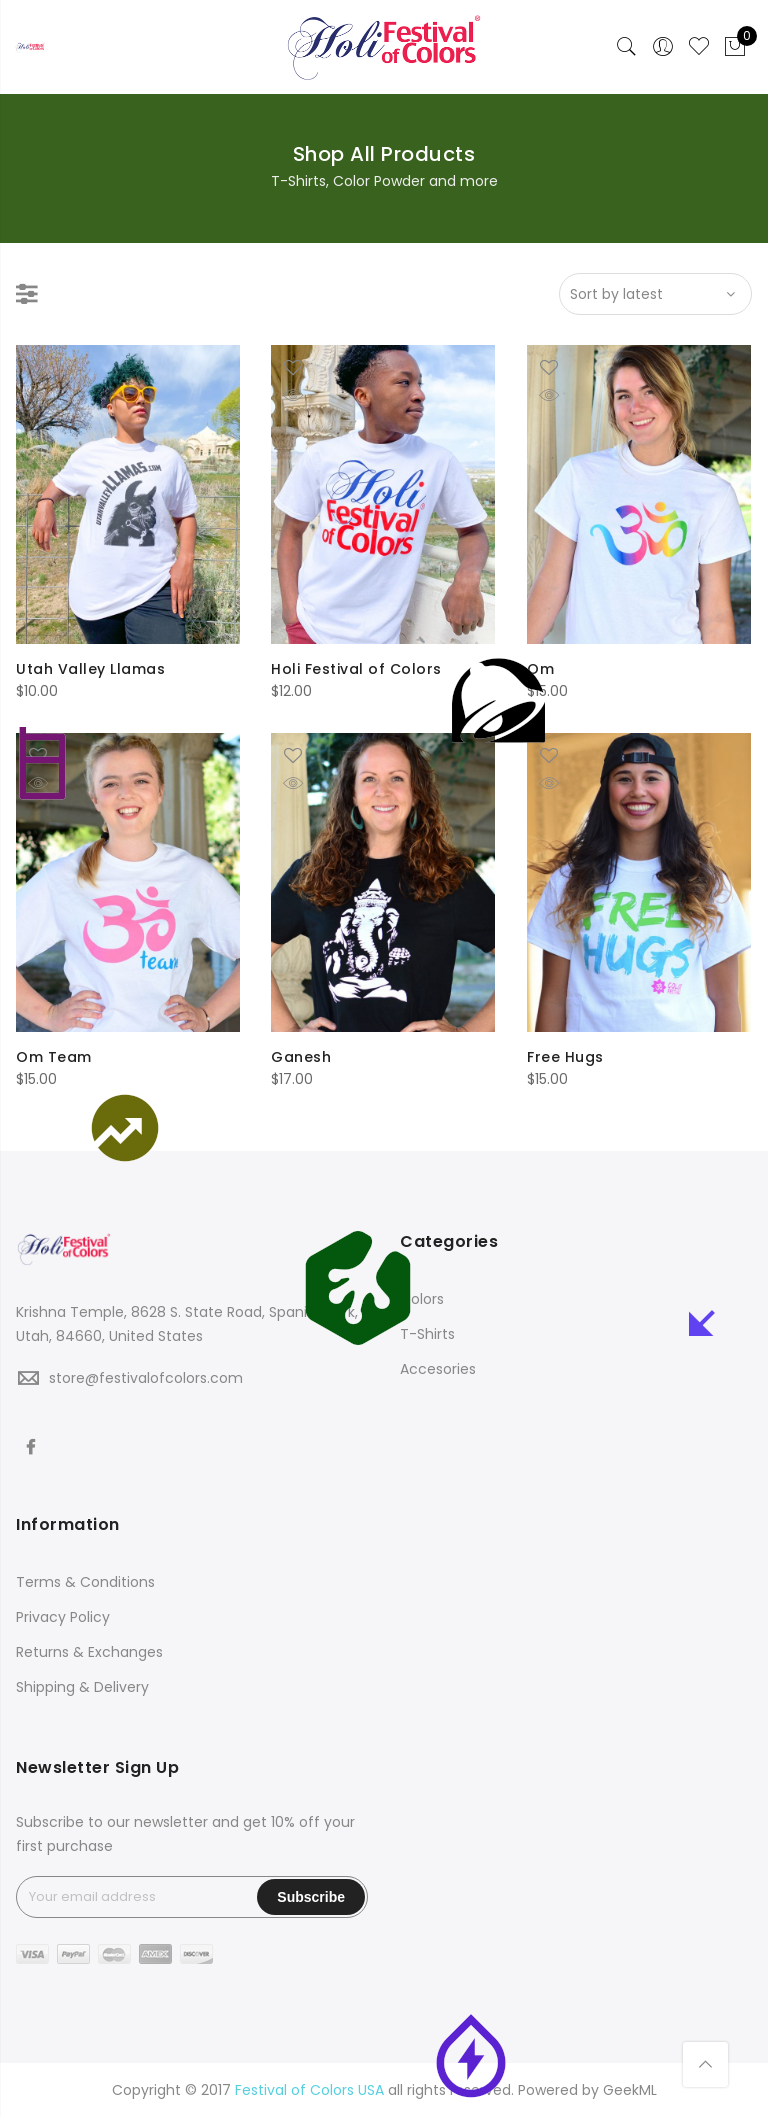  I want to click on access mobile device settings, so click(42, 766).